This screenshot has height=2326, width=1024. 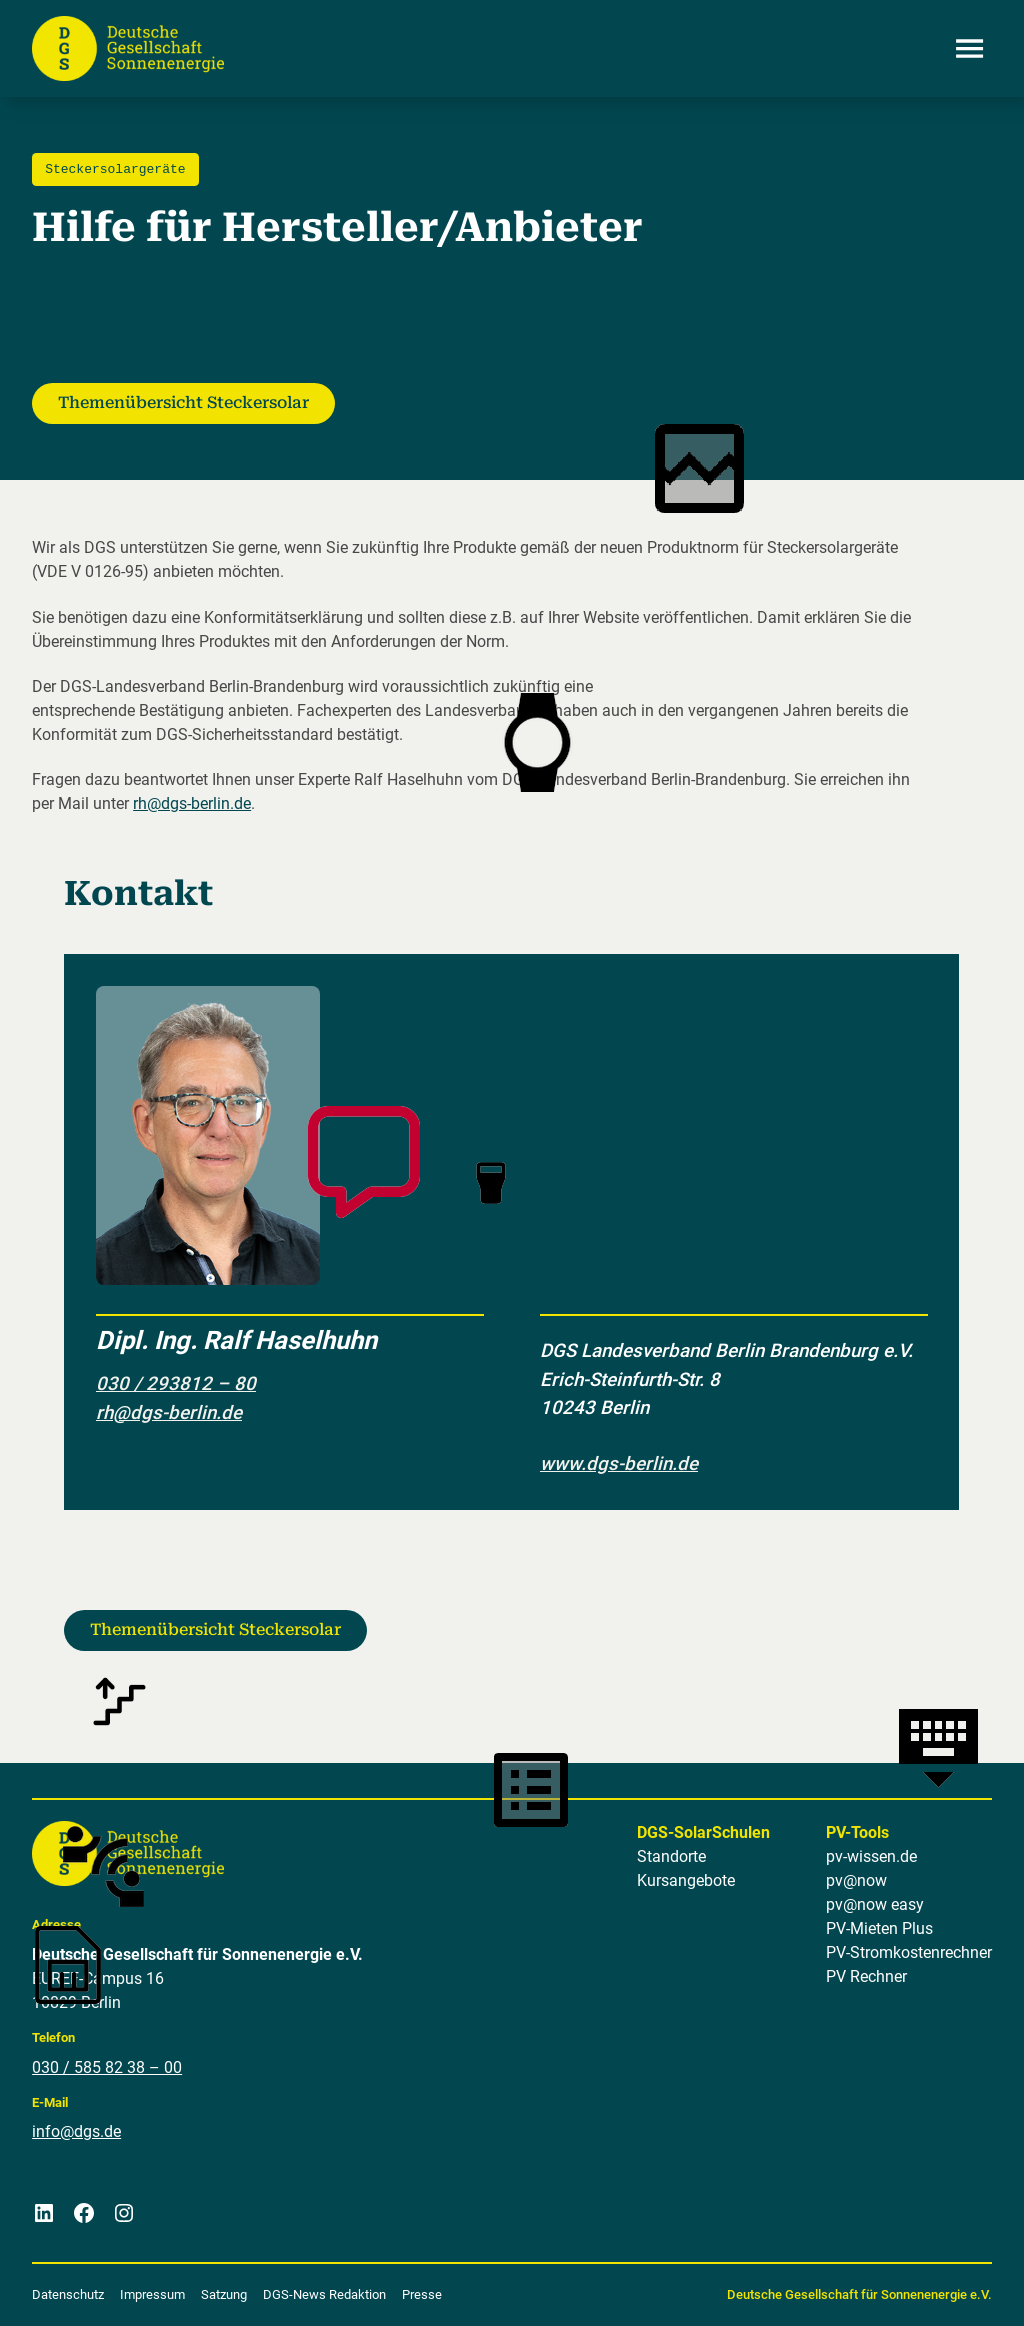 I want to click on hide the on-screen keyboard, so click(x=938, y=1744).